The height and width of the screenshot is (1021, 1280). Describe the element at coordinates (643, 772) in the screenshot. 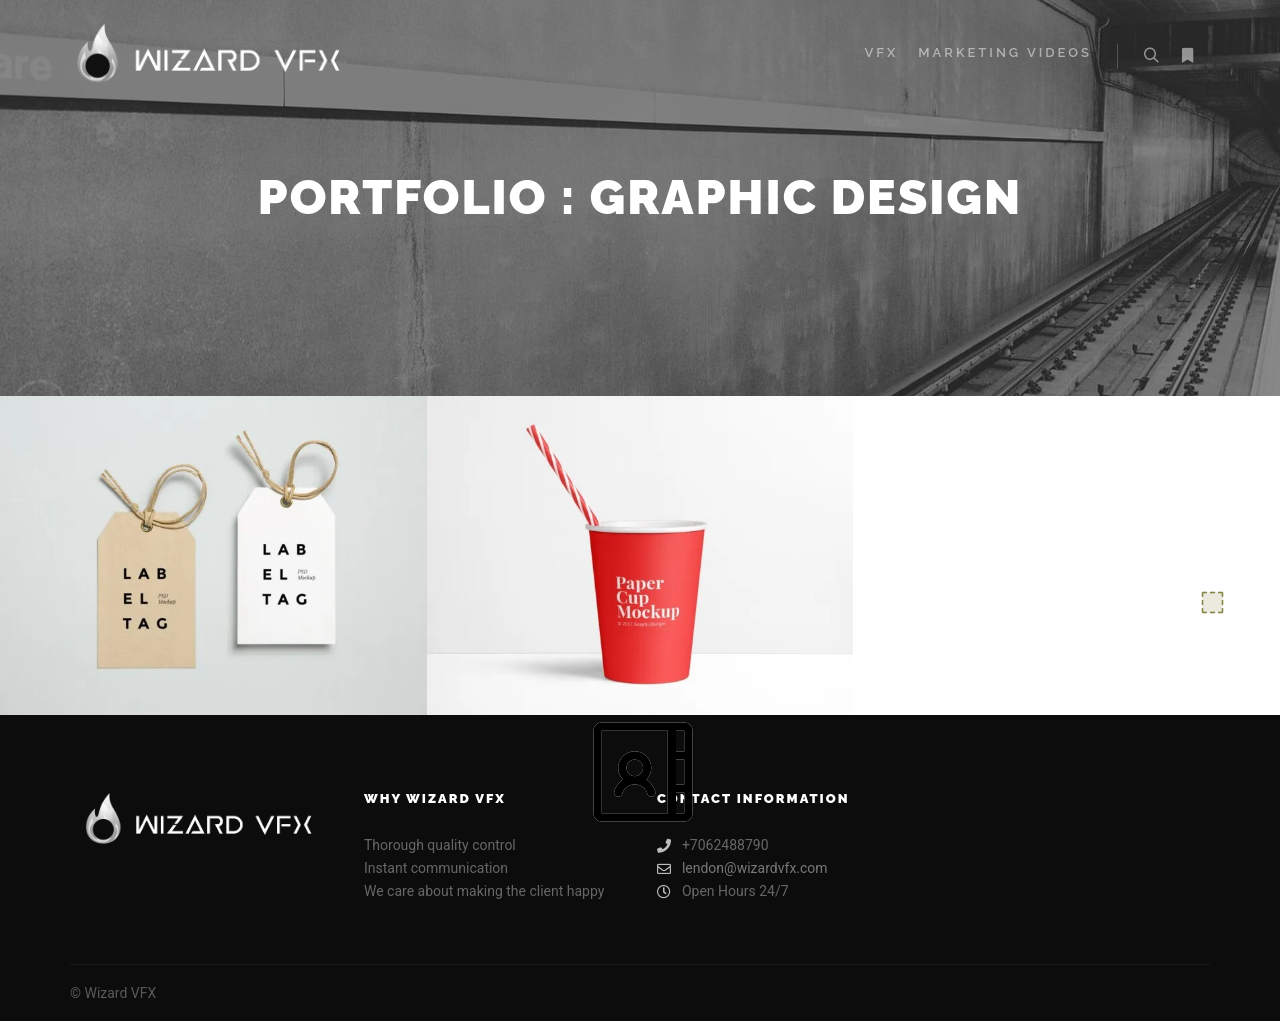

I see `open contacts or address book` at that location.